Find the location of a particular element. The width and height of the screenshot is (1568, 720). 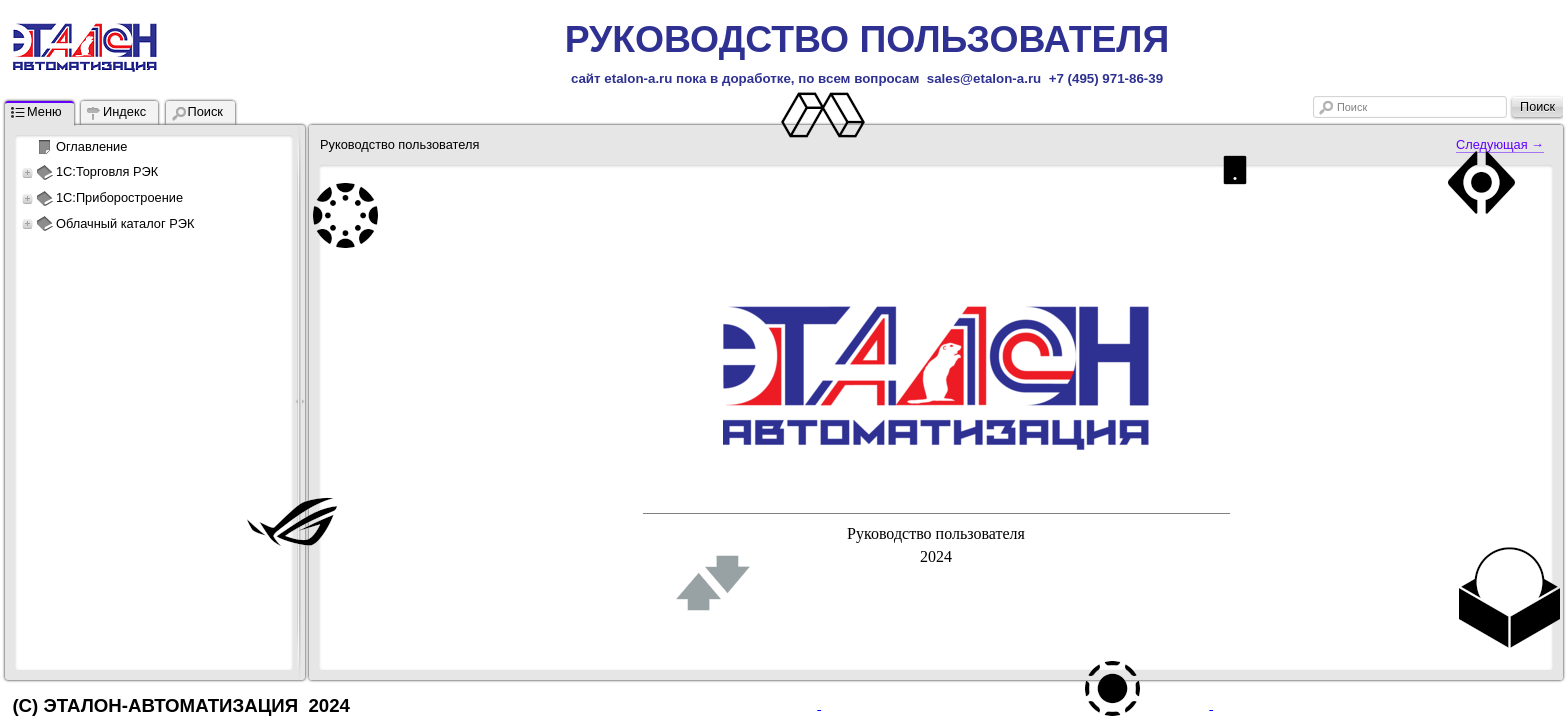

open canvas learning management system is located at coordinates (345, 215).